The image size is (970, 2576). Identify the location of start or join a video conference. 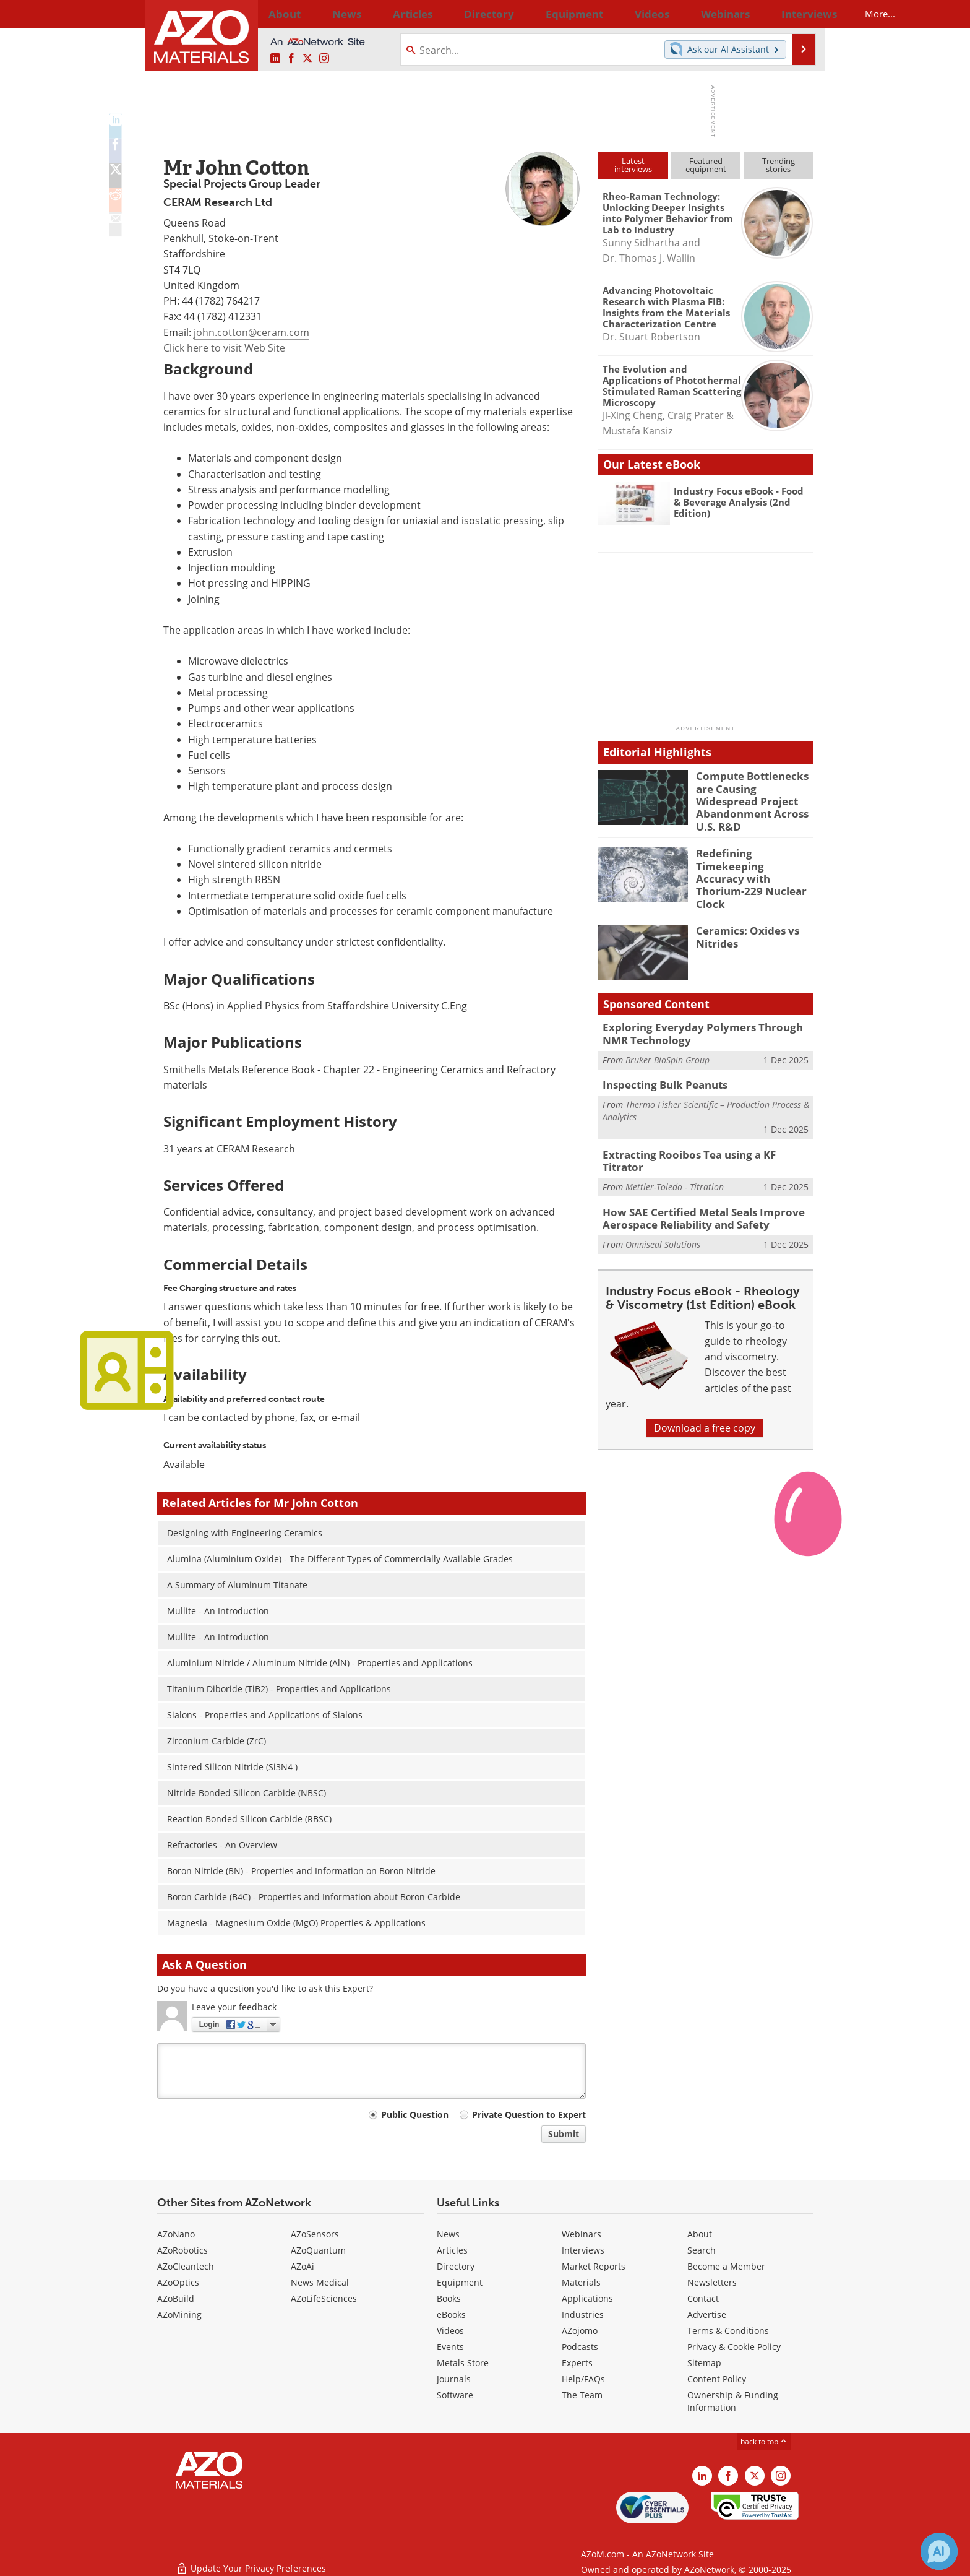
(127, 1370).